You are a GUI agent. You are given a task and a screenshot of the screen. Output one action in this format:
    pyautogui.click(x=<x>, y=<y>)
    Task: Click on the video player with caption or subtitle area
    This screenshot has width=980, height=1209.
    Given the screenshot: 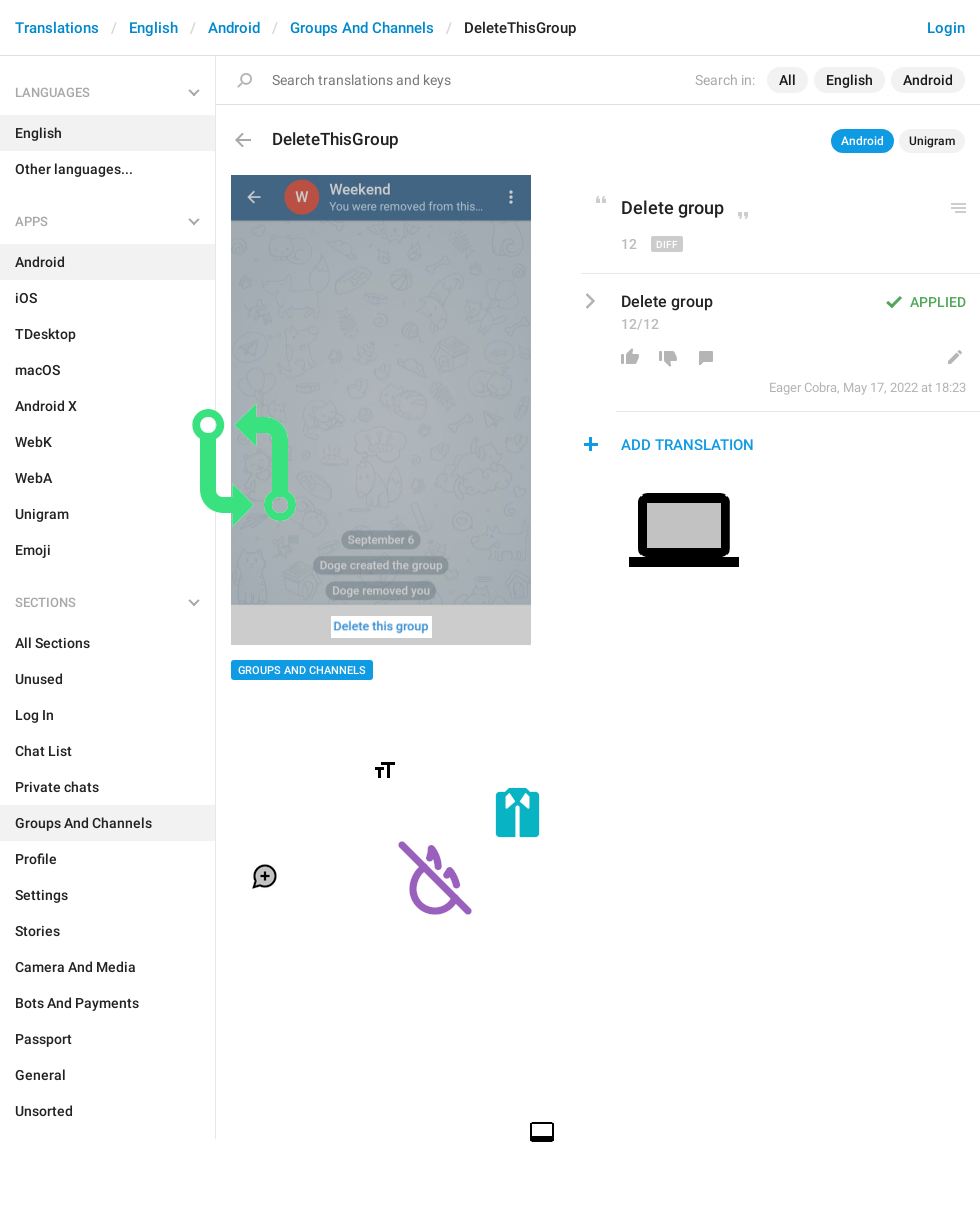 What is the action you would take?
    pyautogui.click(x=542, y=1132)
    